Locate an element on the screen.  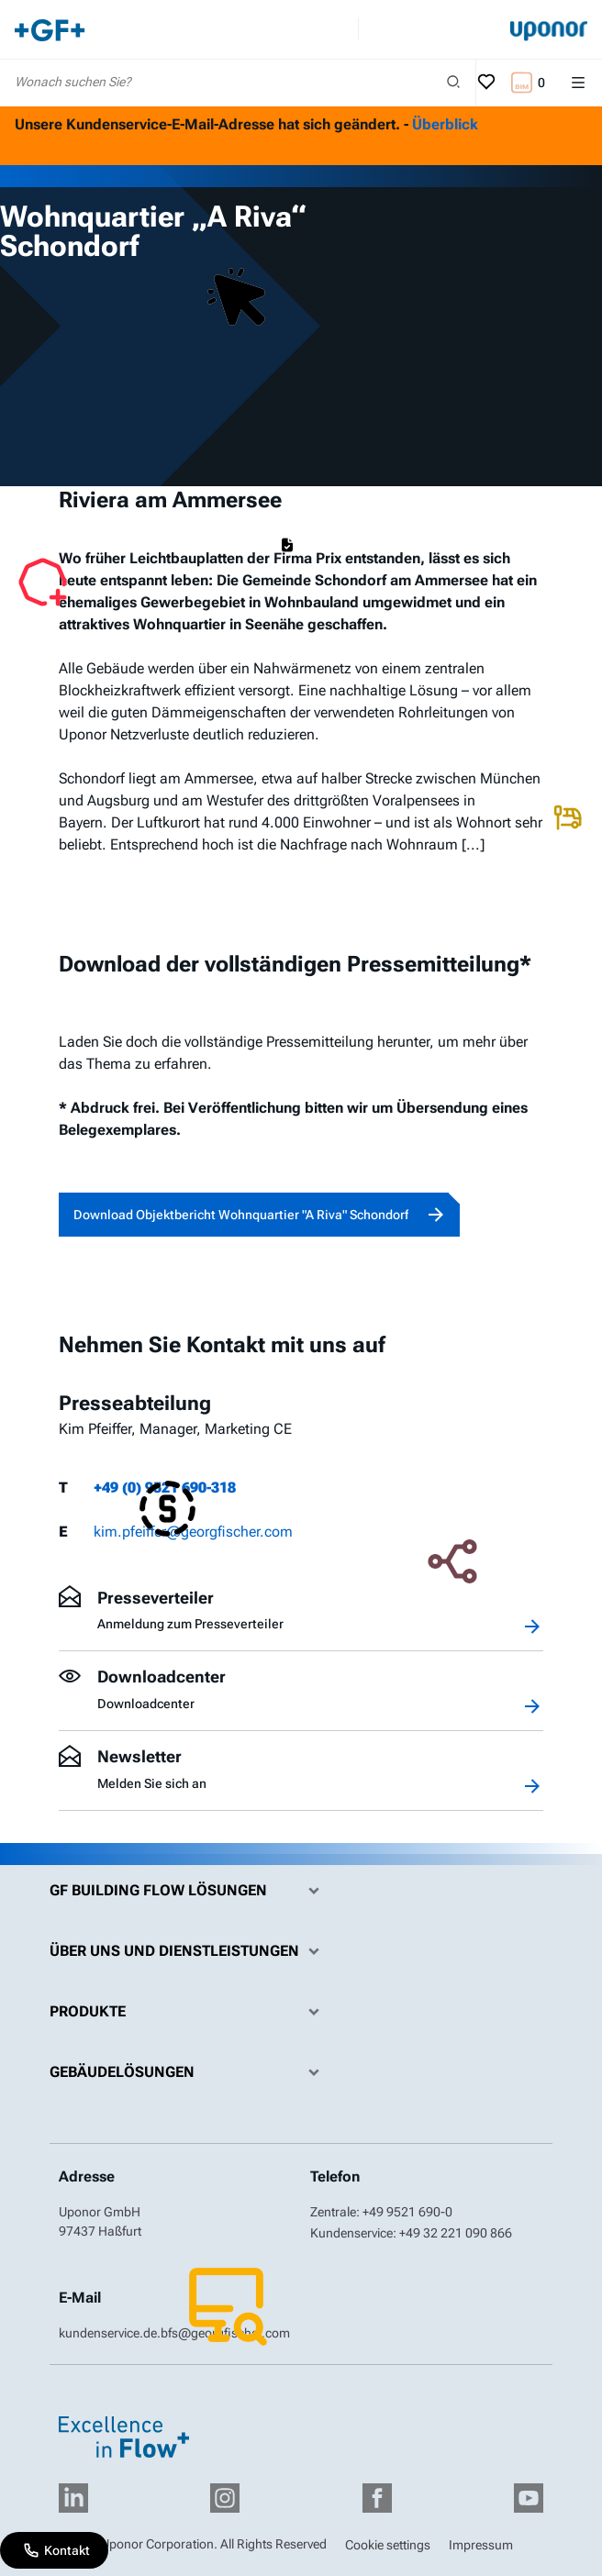
indicates a pending or in-progress sync status is located at coordinates (167, 1508).